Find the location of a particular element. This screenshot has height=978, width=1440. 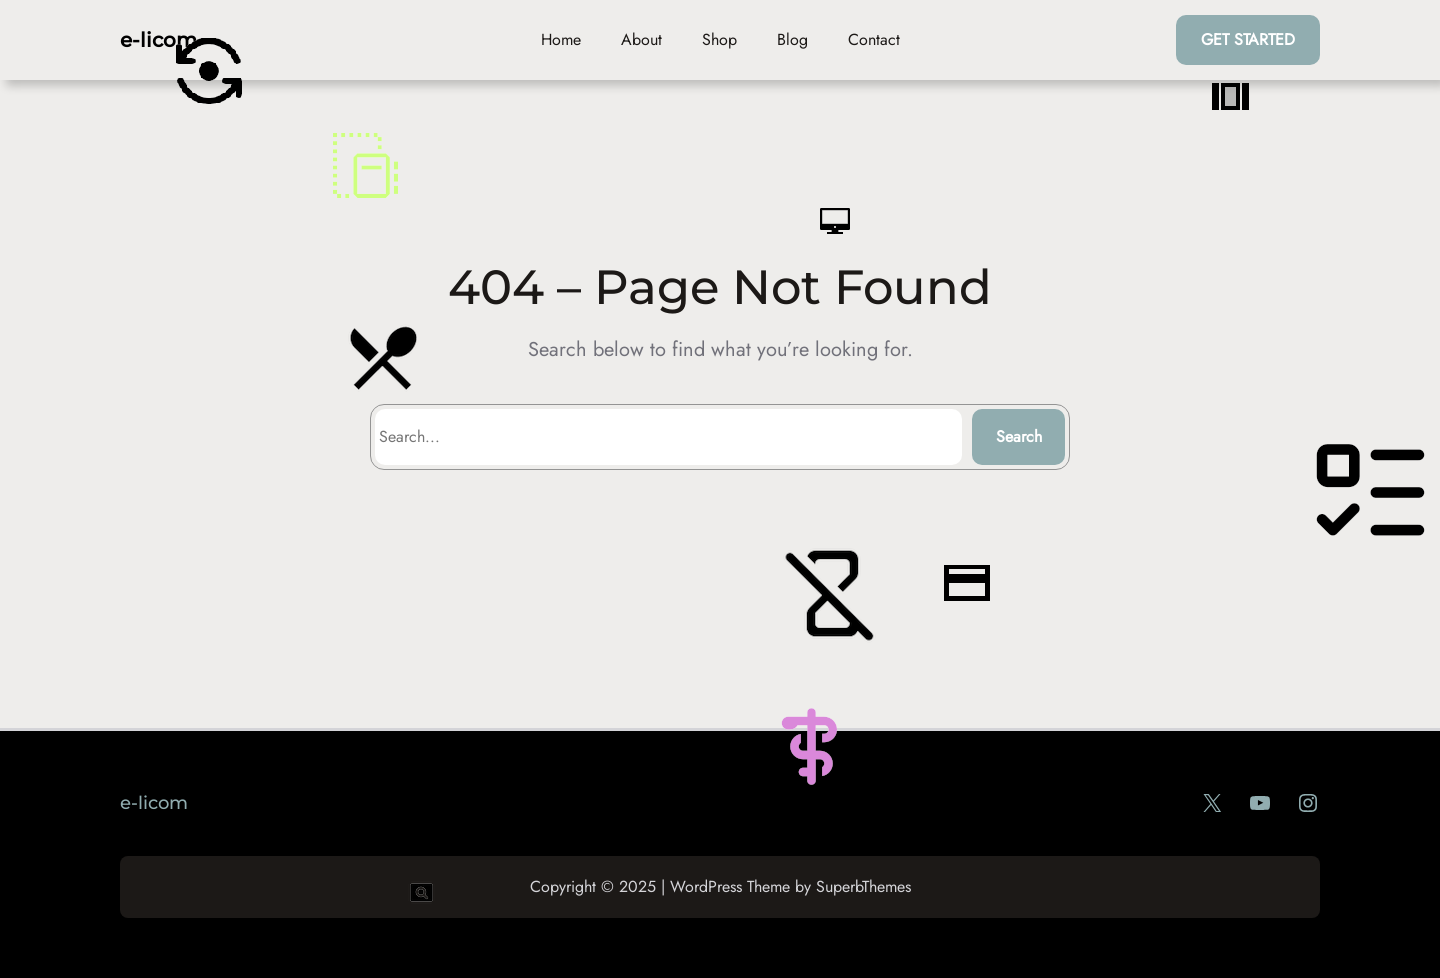

switch between front and rear camera is located at coordinates (209, 71).